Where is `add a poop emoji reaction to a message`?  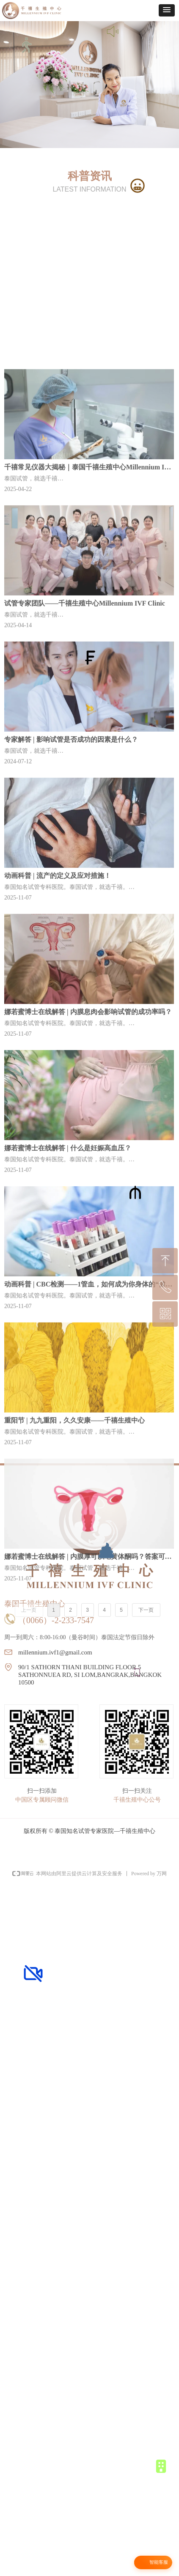
add a poop emoji reaction to a message is located at coordinates (106, 1550).